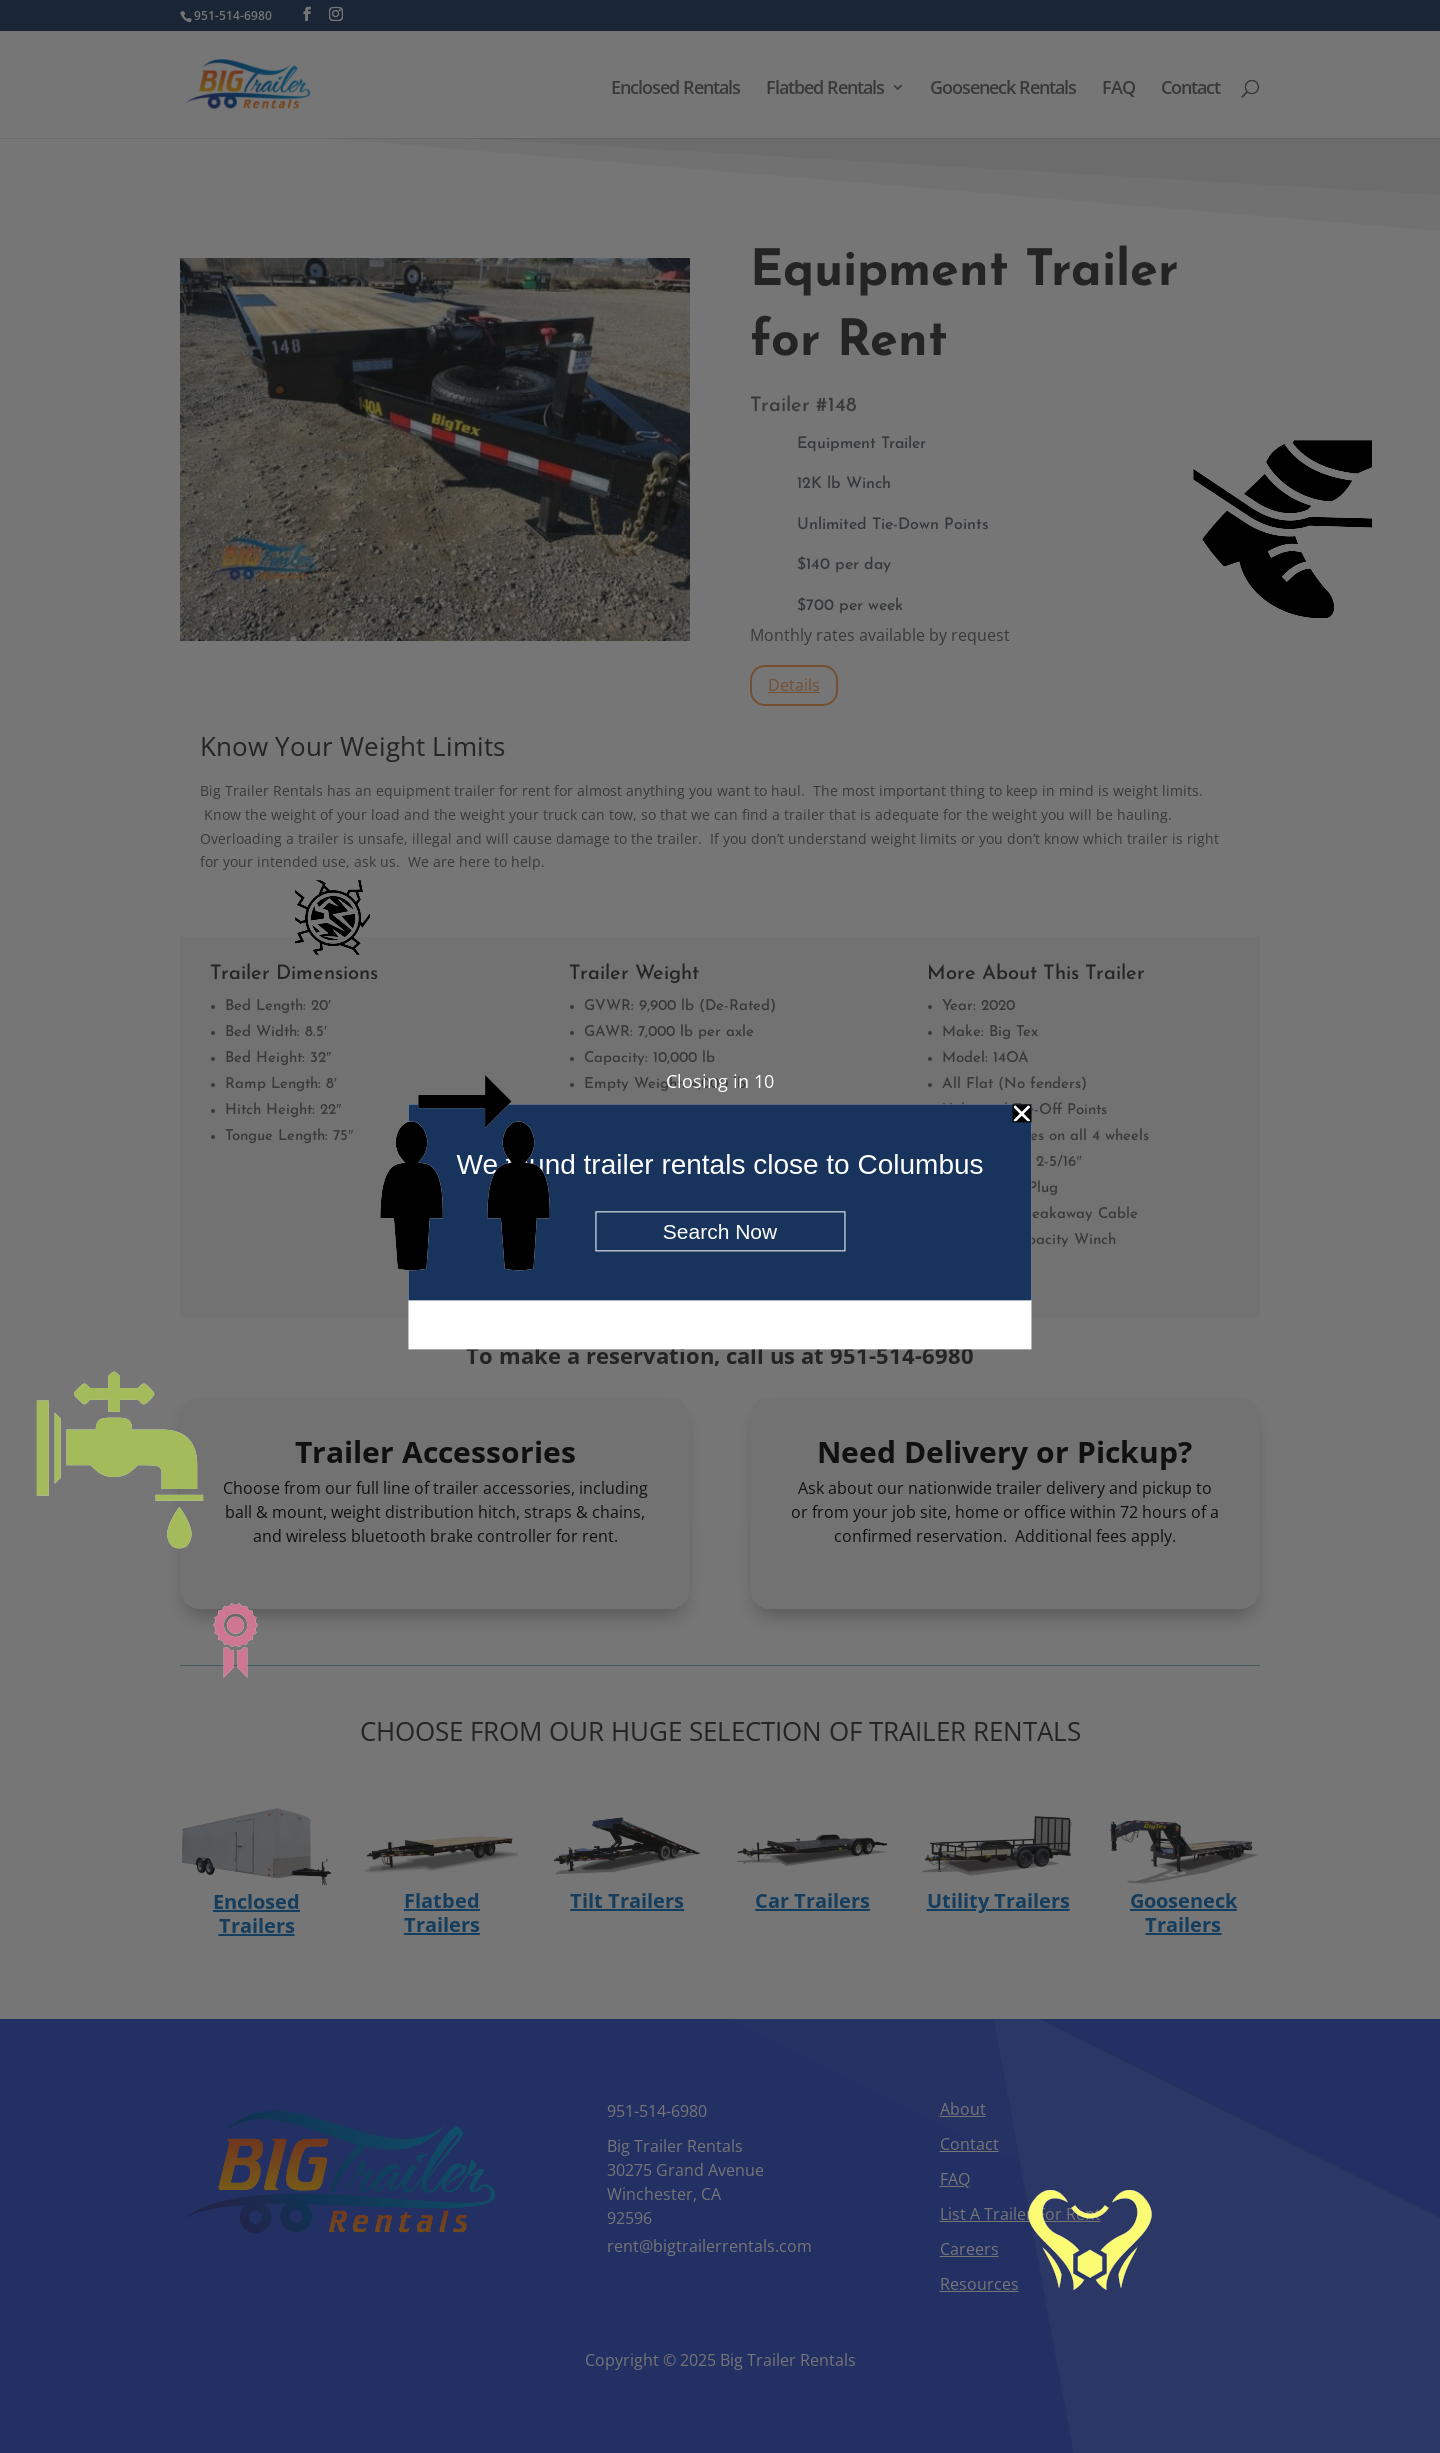  I want to click on indicates a trap or hazard in gameplay, so click(1282, 528).